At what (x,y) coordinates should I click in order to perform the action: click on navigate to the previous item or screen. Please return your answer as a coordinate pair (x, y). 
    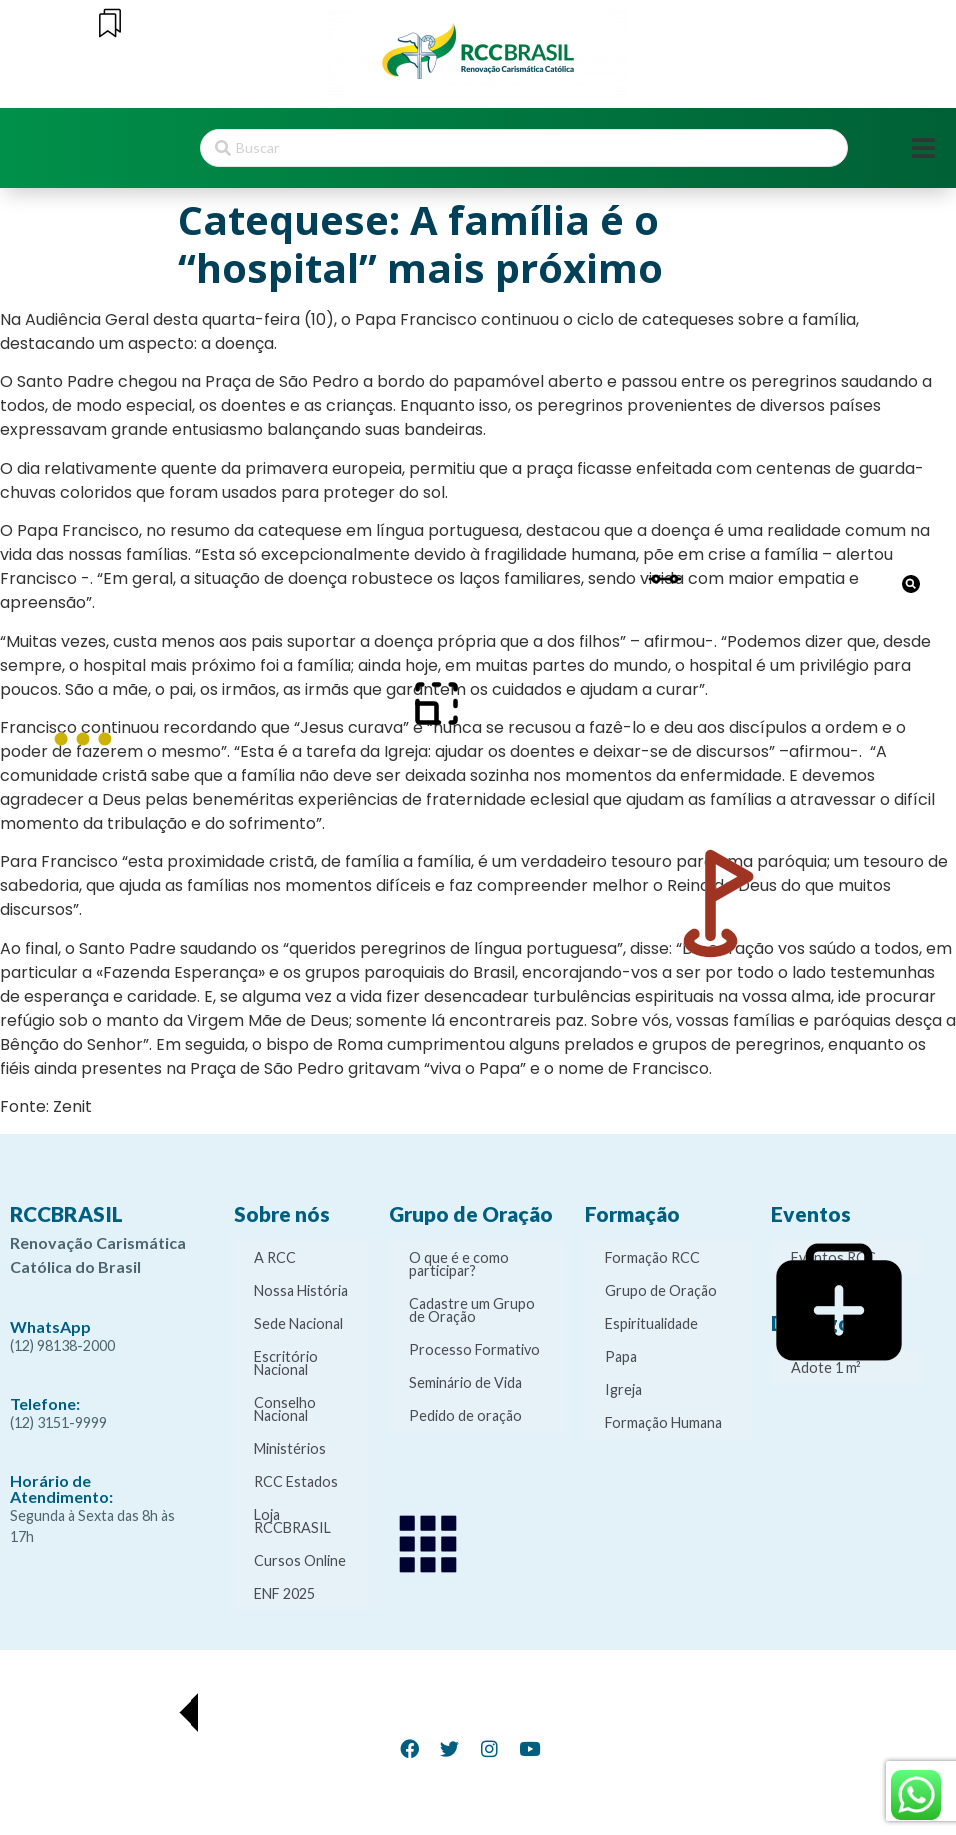
    Looking at the image, I should click on (190, 1712).